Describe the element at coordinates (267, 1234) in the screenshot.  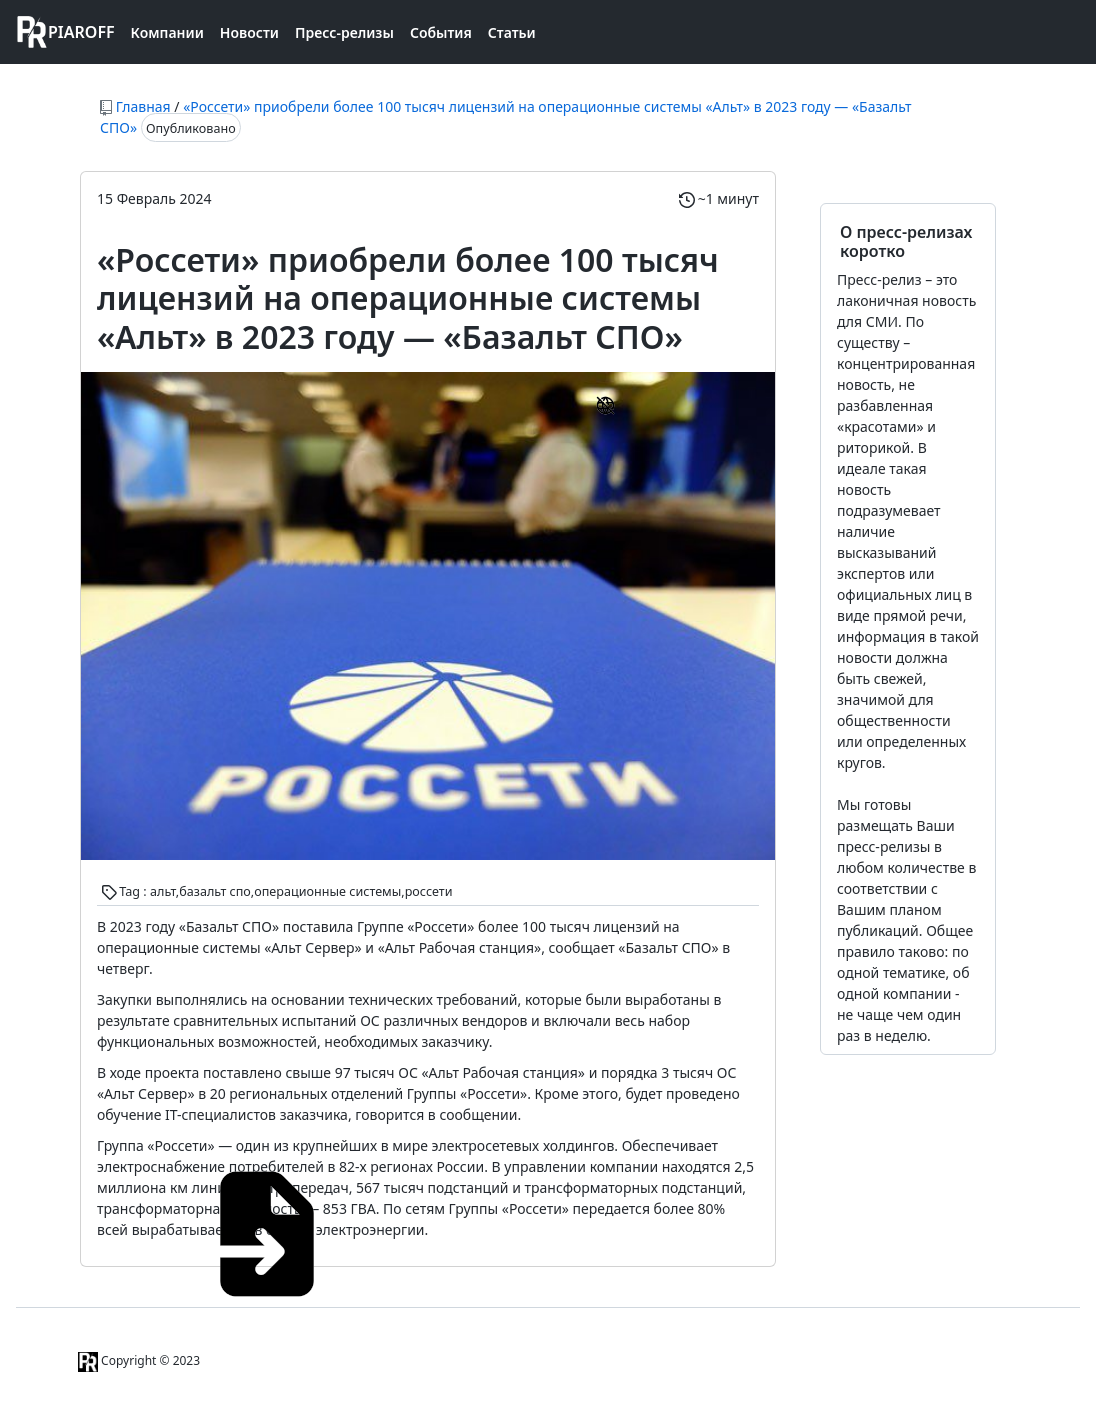
I see `import file or document` at that location.